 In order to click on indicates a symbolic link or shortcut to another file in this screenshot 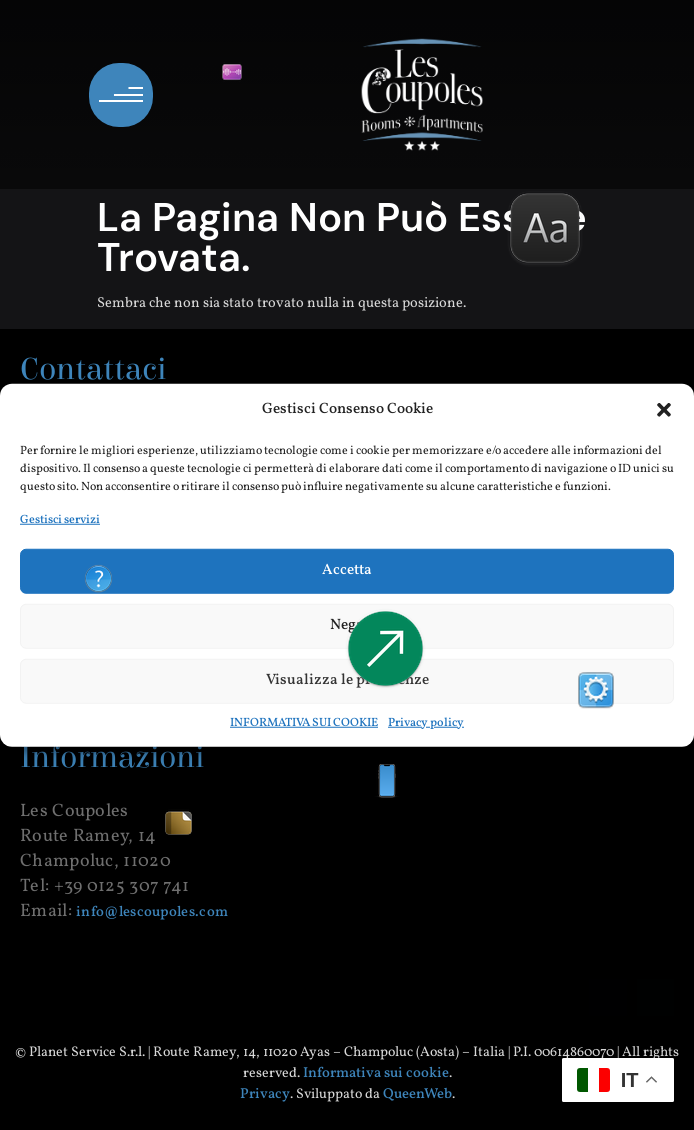, I will do `click(385, 648)`.